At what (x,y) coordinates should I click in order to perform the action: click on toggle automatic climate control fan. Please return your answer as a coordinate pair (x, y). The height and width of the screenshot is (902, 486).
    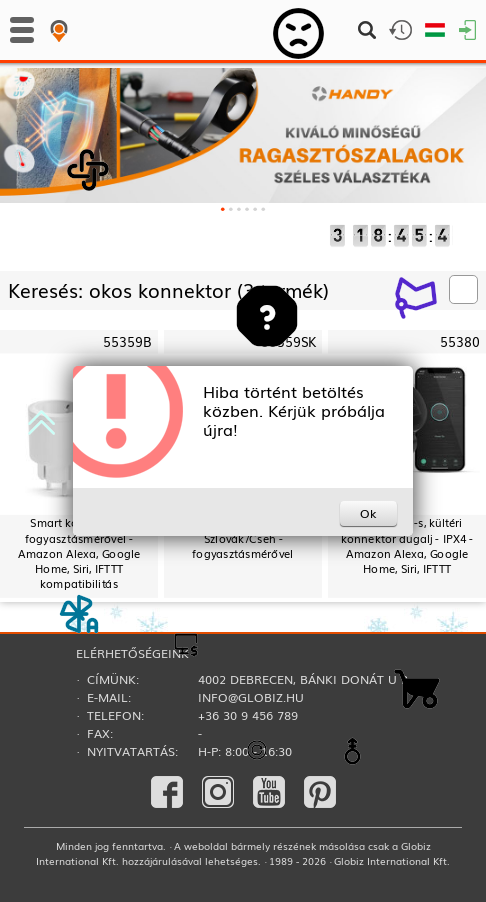
    Looking at the image, I should click on (79, 614).